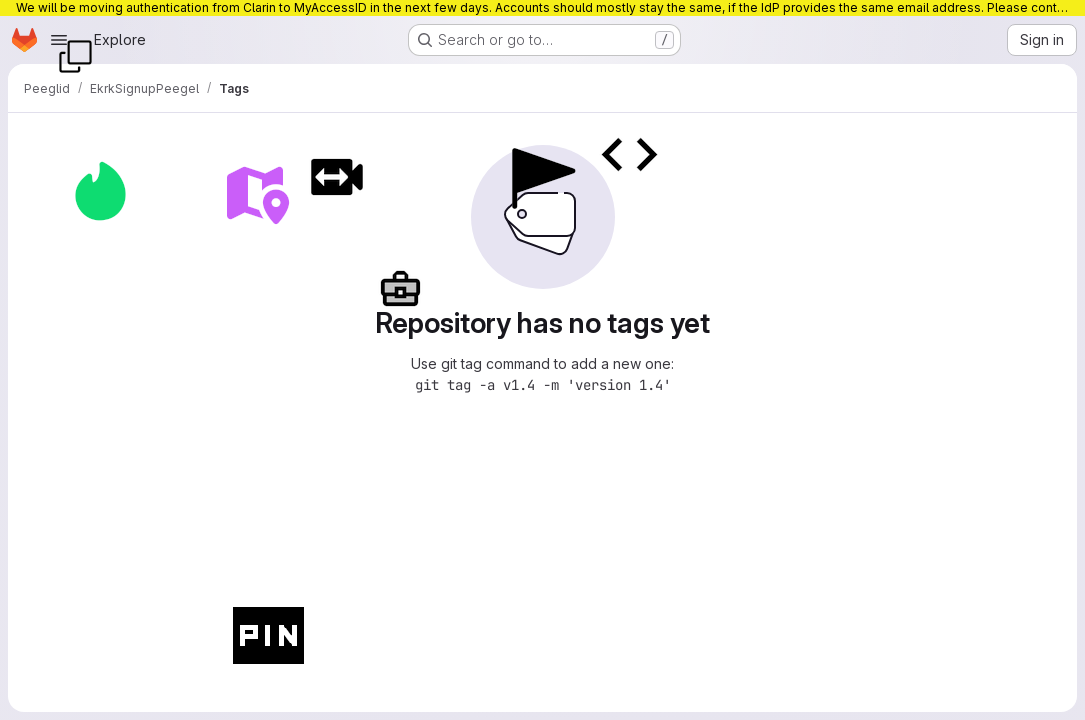 The height and width of the screenshot is (720, 1085). Describe the element at coordinates (400, 288) in the screenshot. I see `access work or business-related features` at that location.